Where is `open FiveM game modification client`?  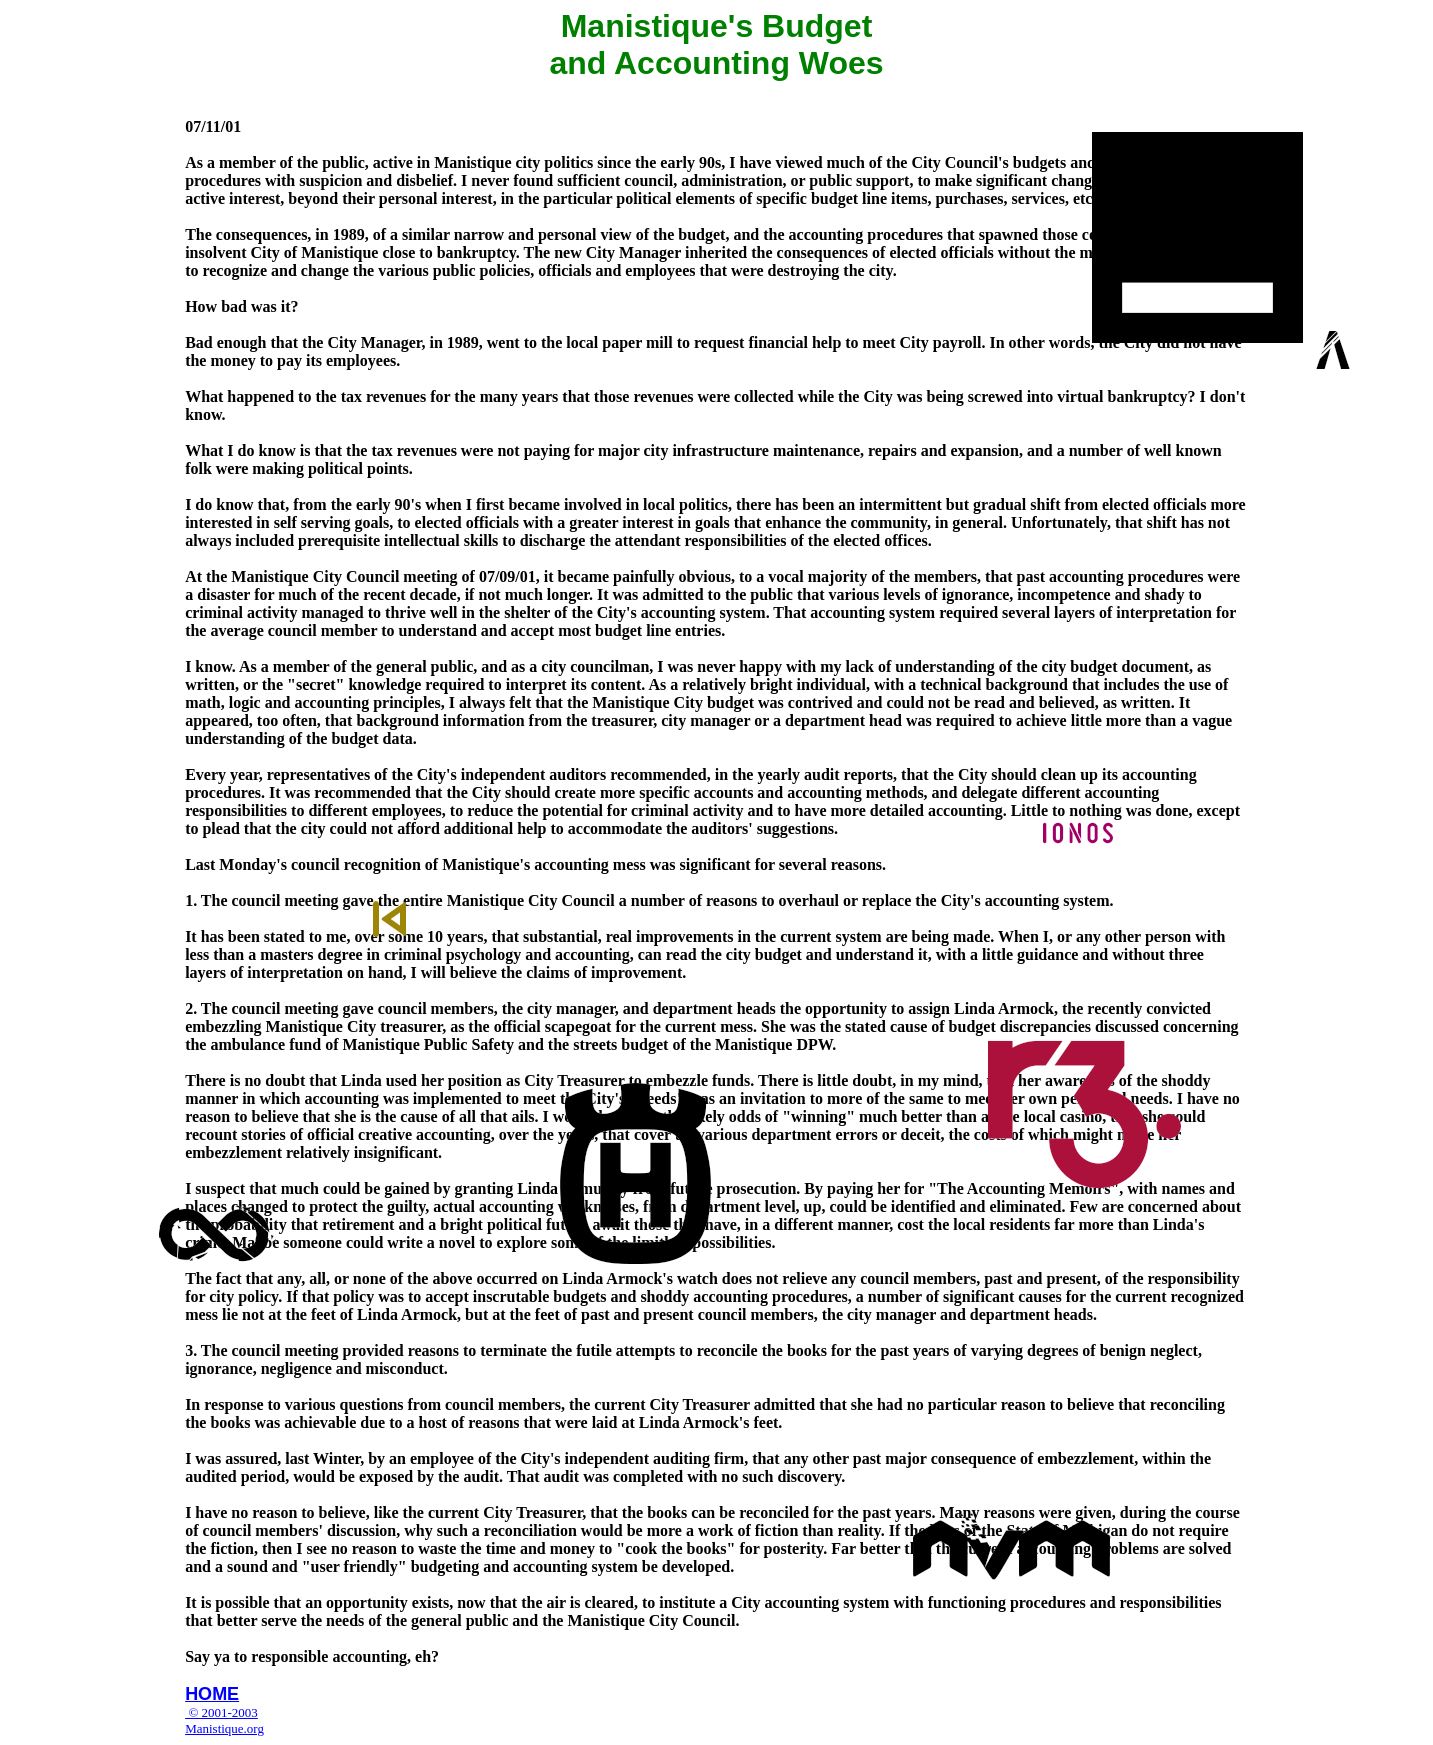 open FiveM game modification client is located at coordinates (1333, 350).